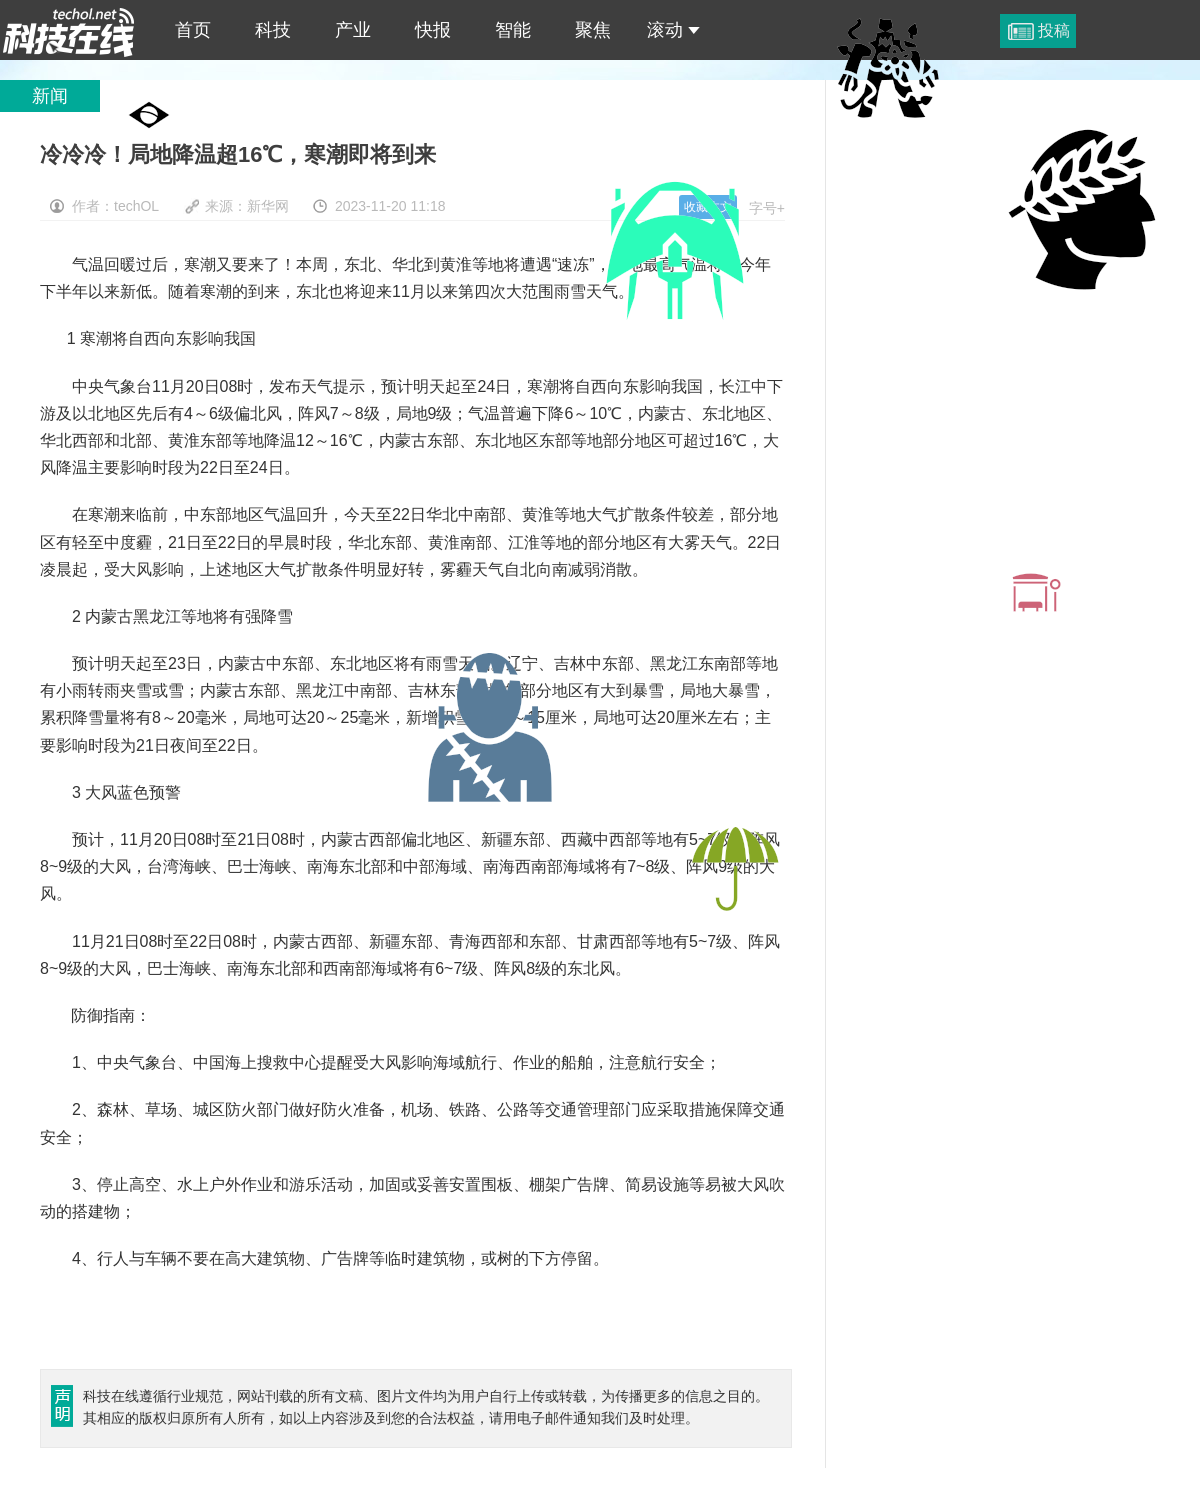  What do you see at coordinates (1085, 208) in the screenshot?
I see `represents a roman empire or ancient history themed game` at bounding box center [1085, 208].